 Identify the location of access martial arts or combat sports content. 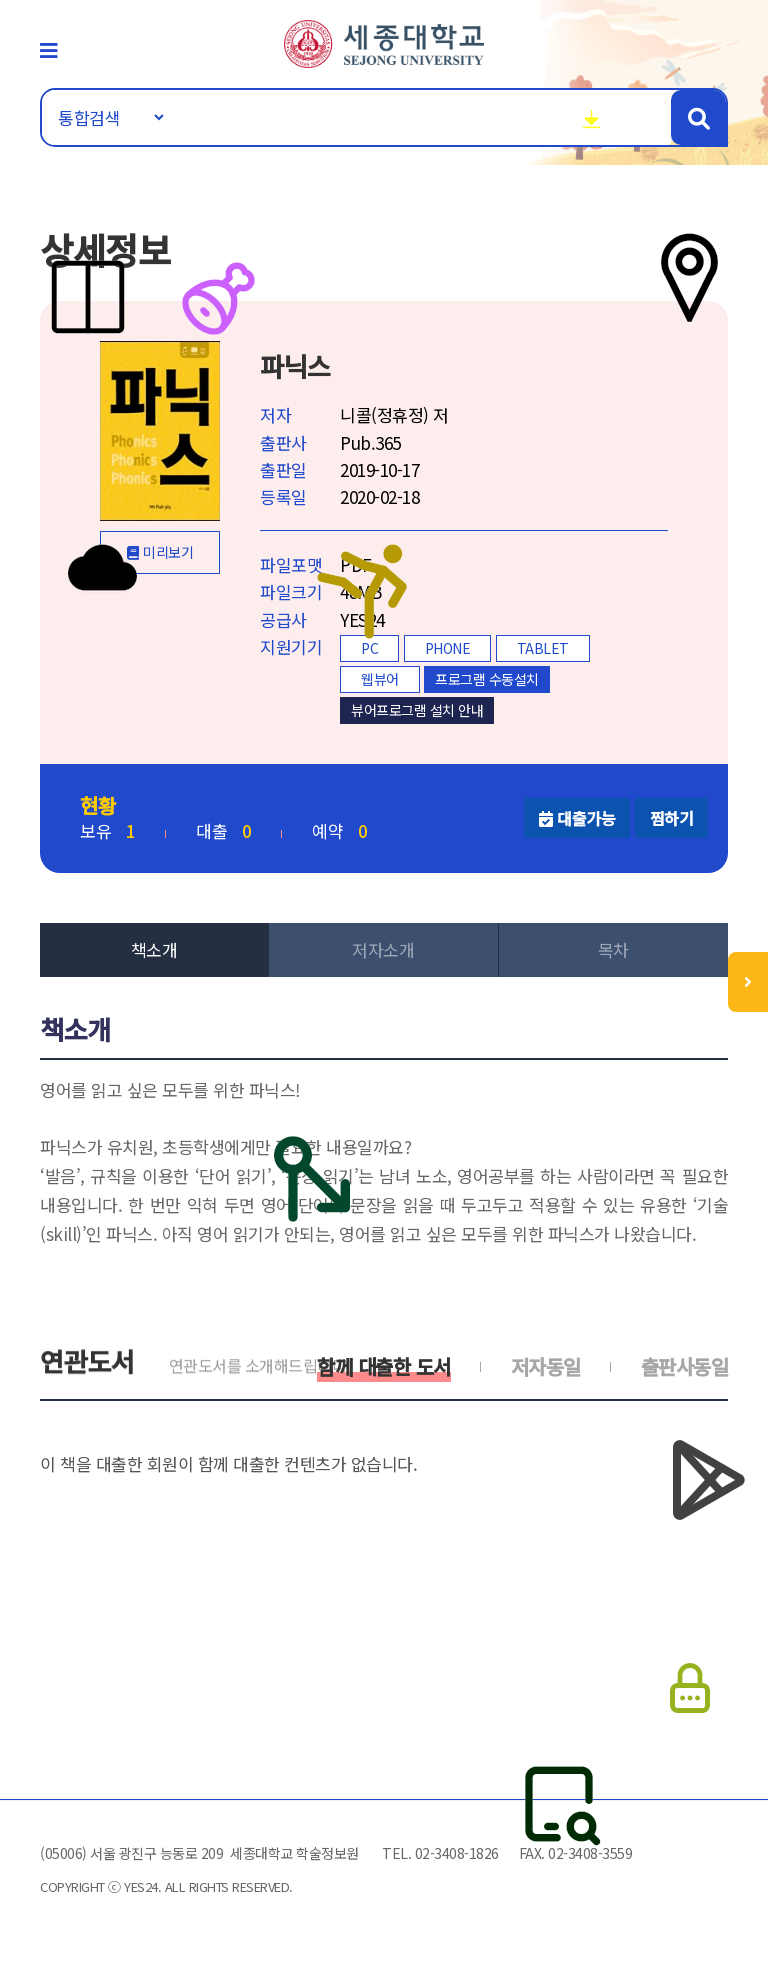
(364, 591).